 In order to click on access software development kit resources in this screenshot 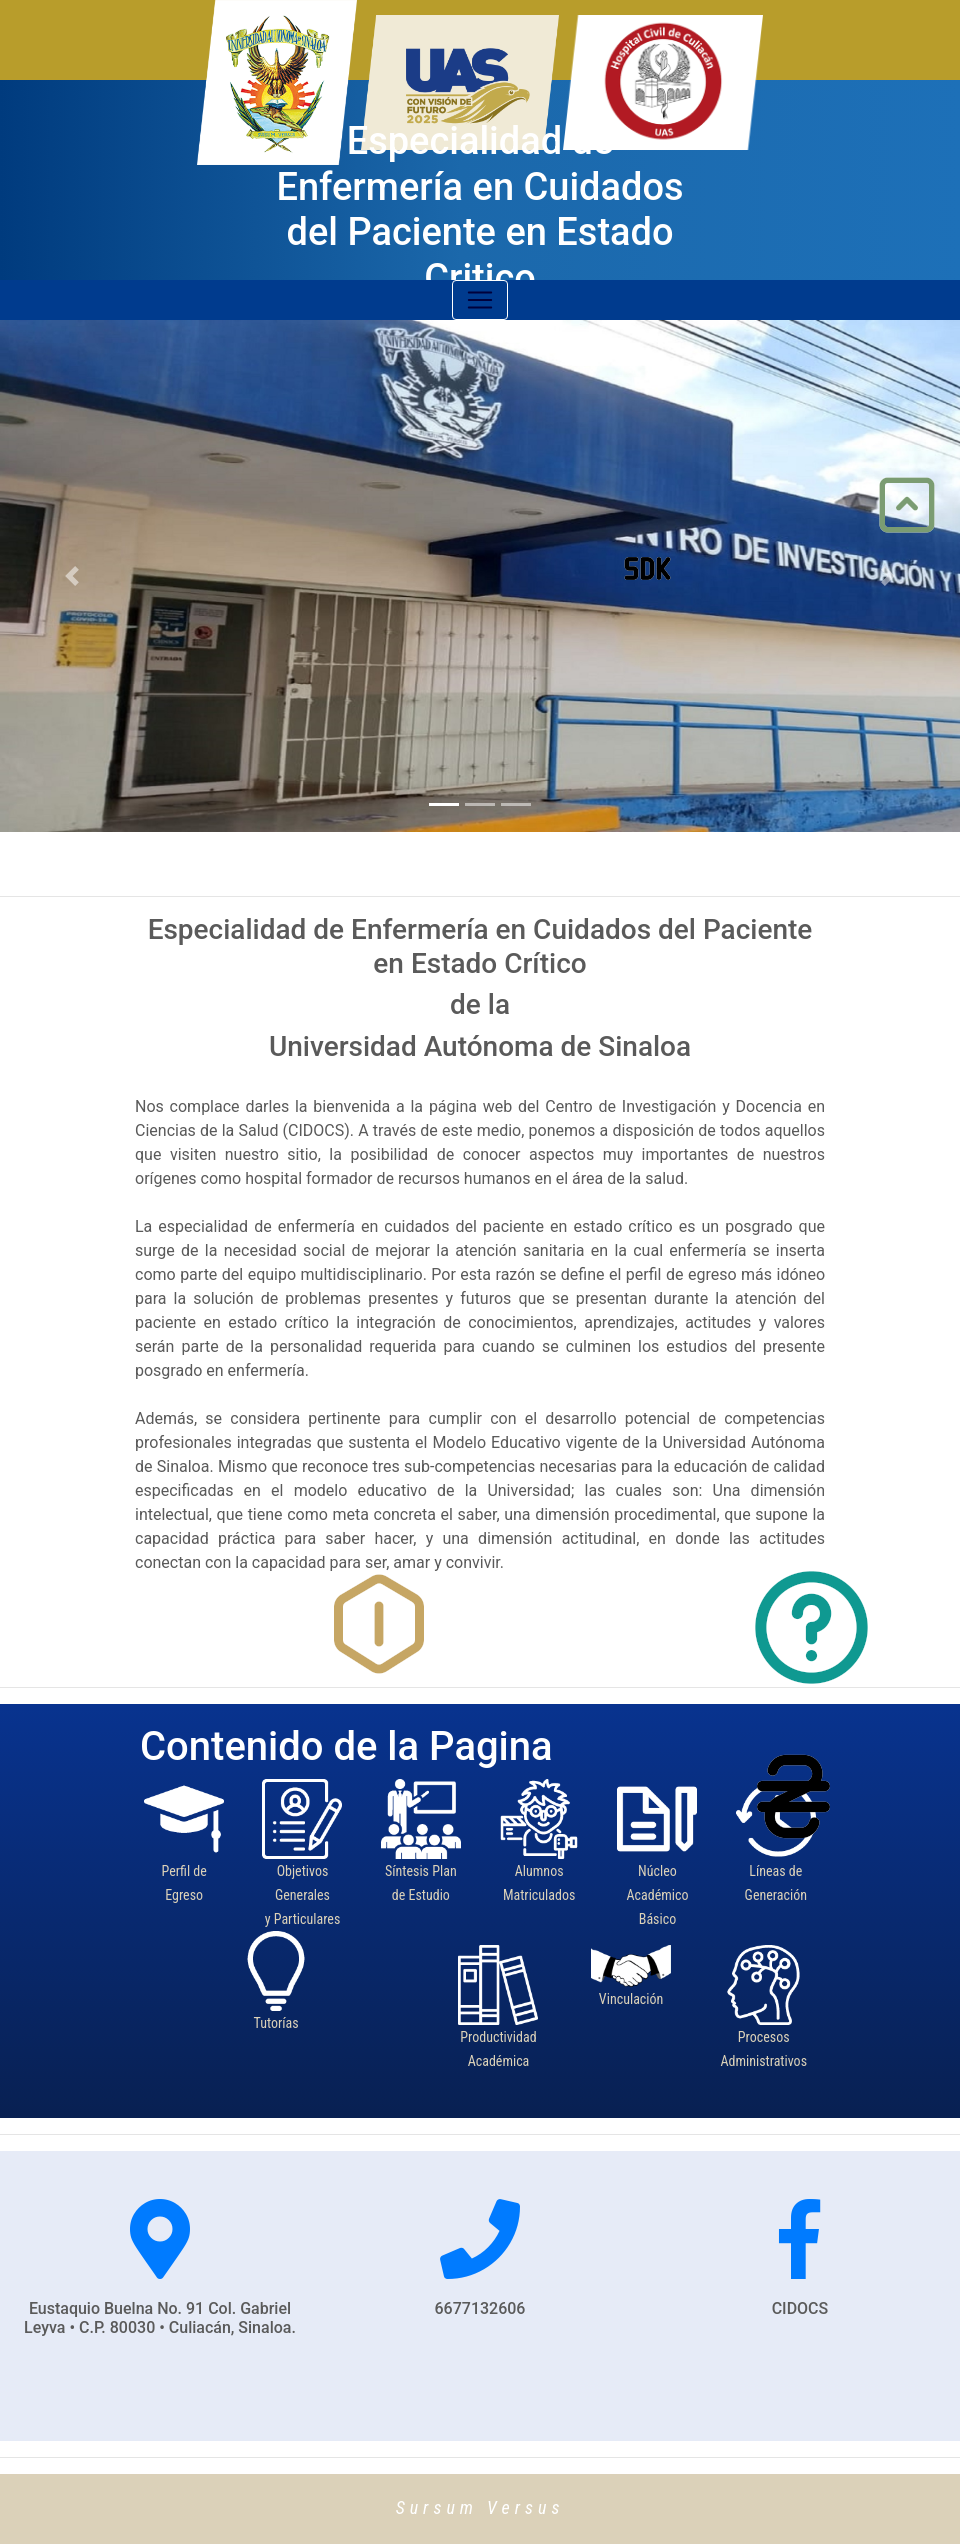, I will do `click(647, 568)`.